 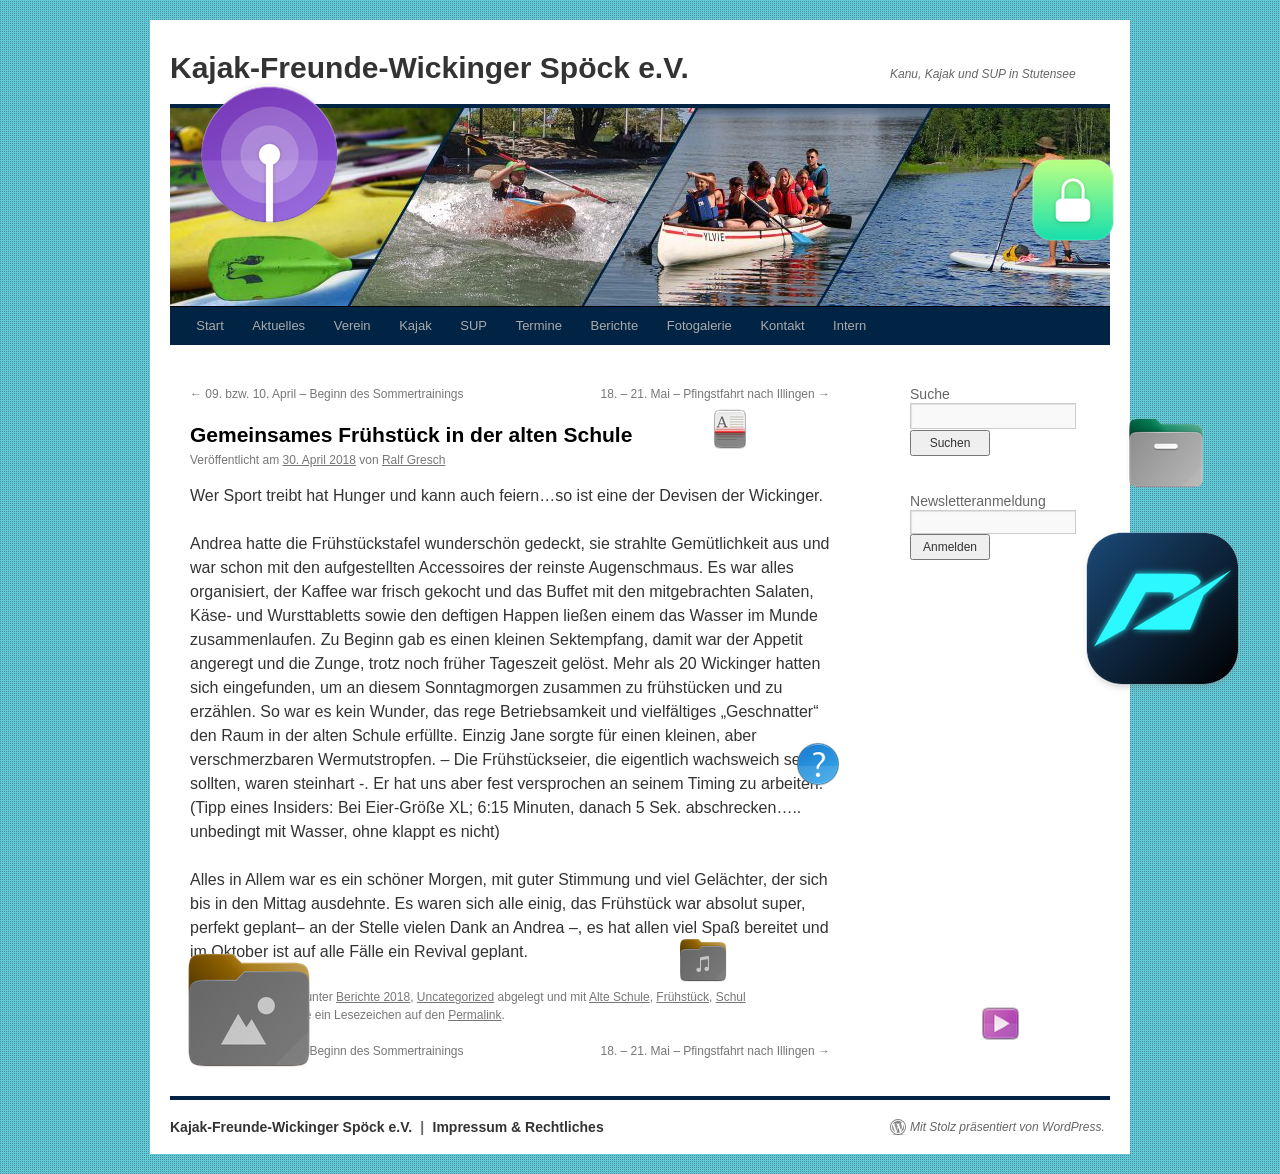 What do you see at coordinates (818, 764) in the screenshot?
I see `access help documentation or support` at bounding box center [818, 764].